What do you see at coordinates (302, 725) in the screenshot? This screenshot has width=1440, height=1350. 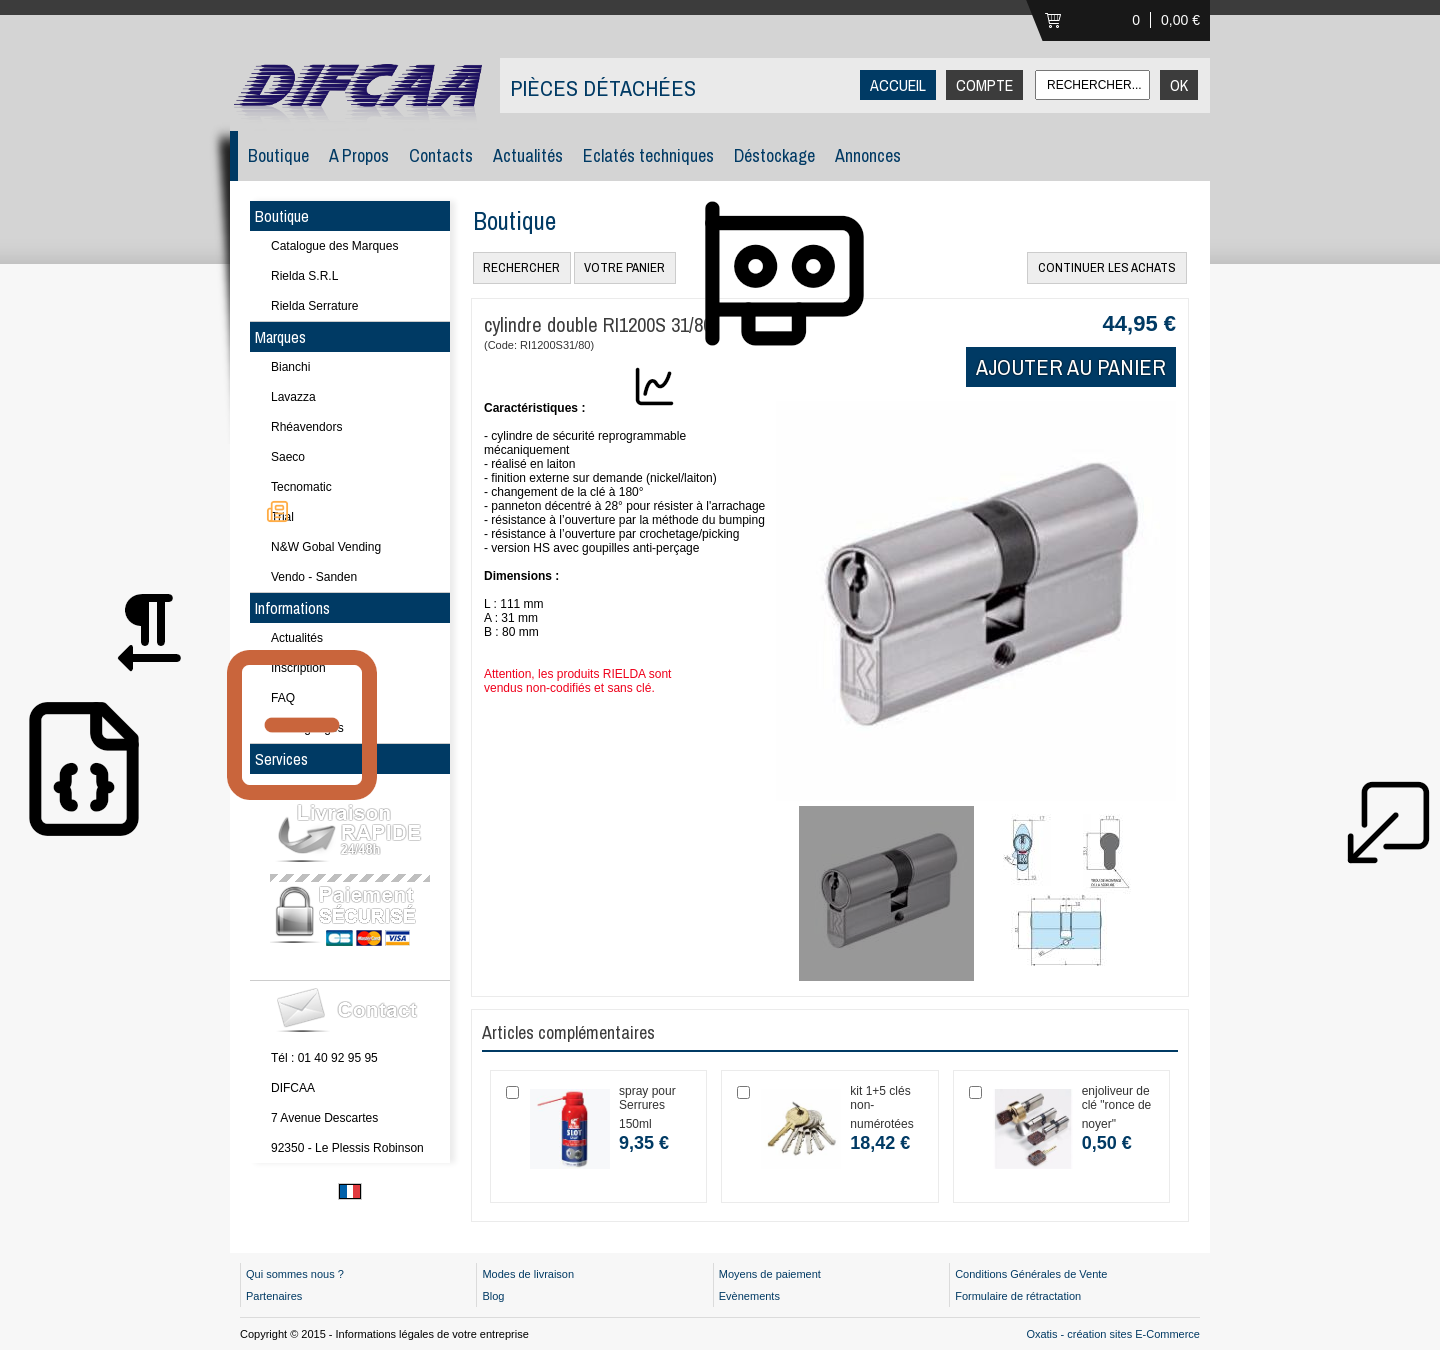 I see `remove an item from a list or selection` at bounding box center [302, 725].